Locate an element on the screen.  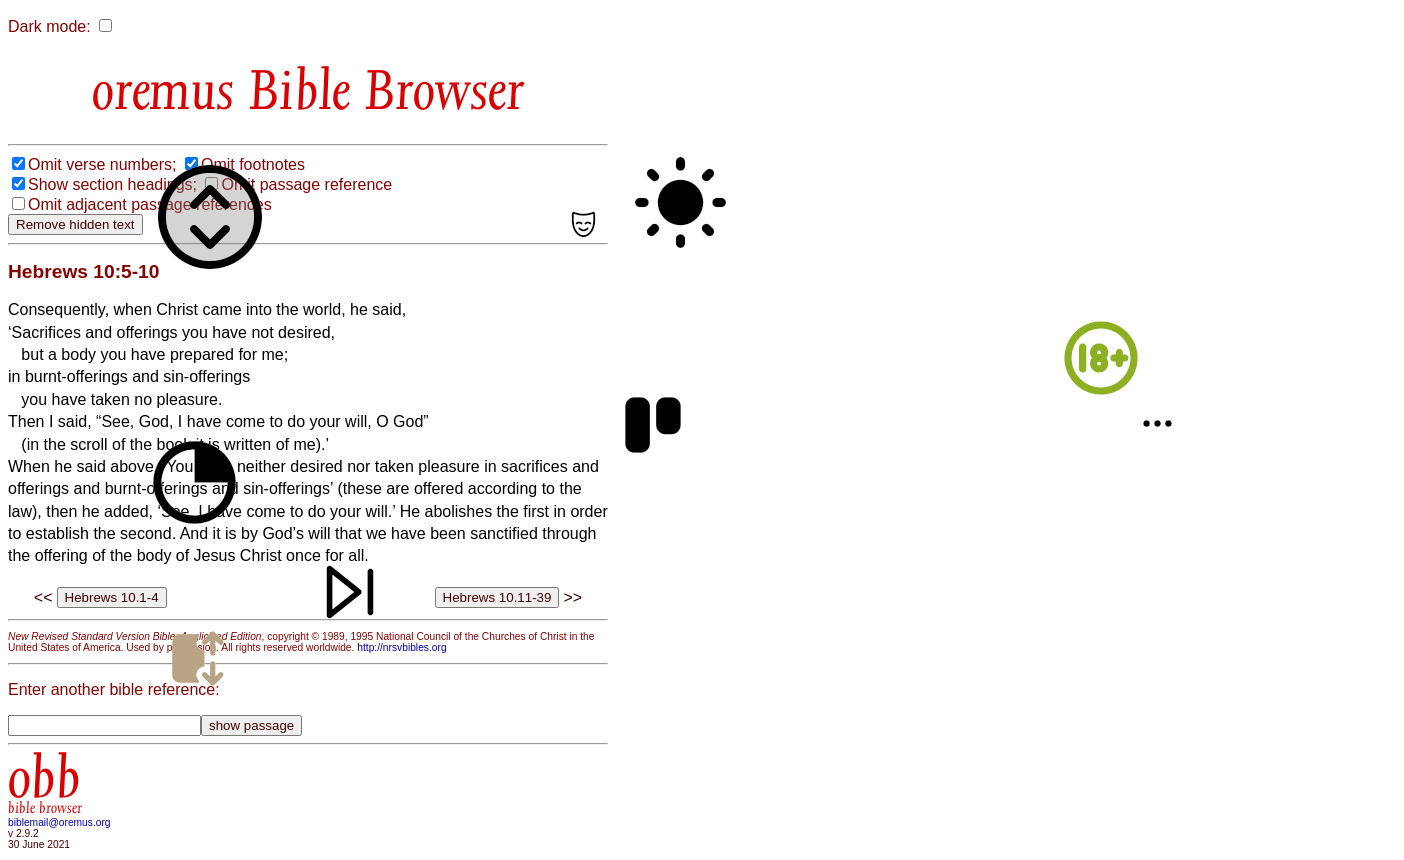
skip to the next track is located at coordinates (350, 592).